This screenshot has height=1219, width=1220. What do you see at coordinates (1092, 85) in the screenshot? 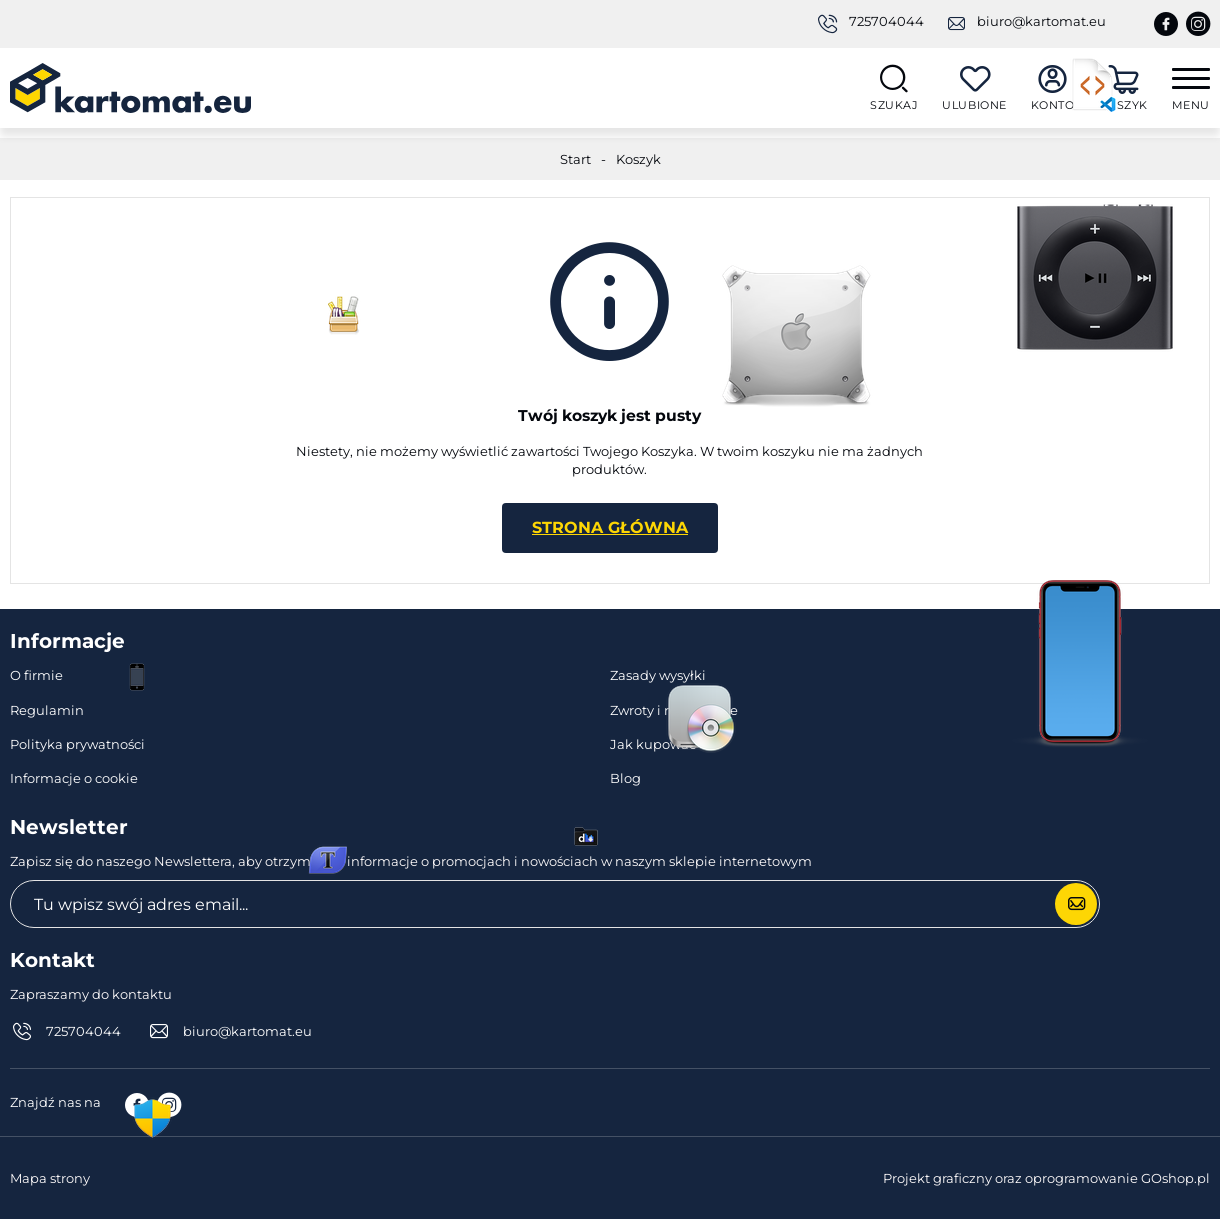
I see `open an HTML file in Visual Studio Code` at bounding box center [1092, 85].